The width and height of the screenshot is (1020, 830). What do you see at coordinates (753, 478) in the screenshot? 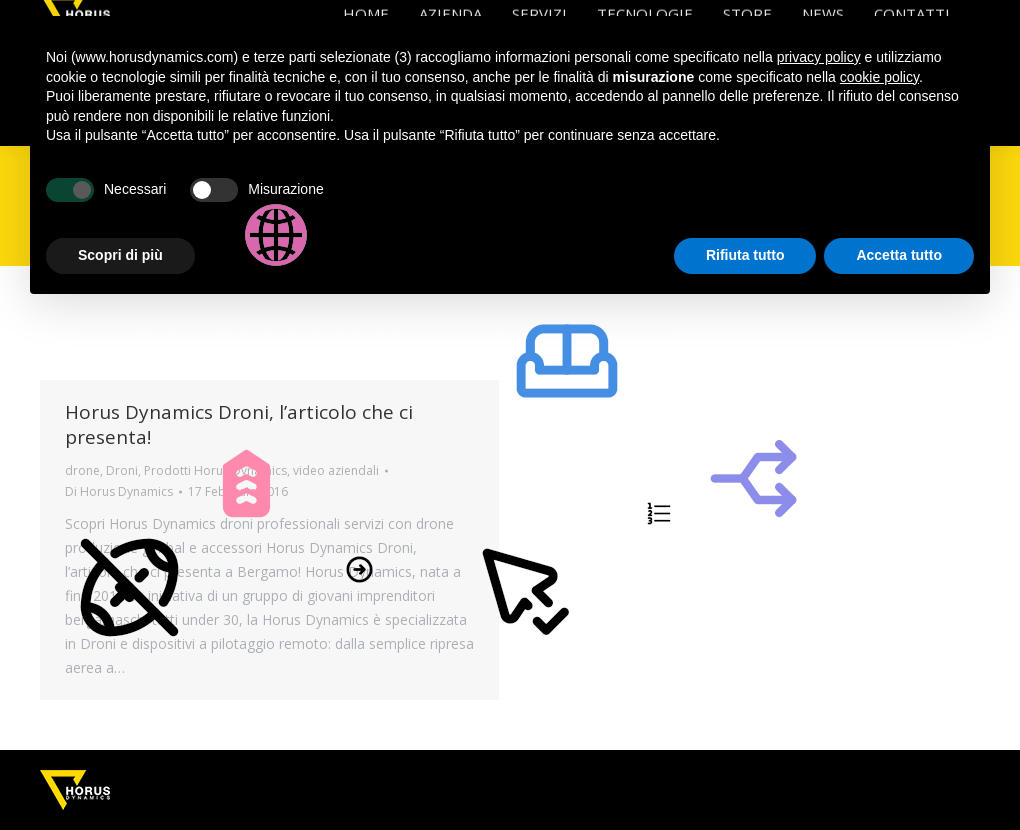
I see `split or branch content into multiple paths` at bounding box center [753, 478].